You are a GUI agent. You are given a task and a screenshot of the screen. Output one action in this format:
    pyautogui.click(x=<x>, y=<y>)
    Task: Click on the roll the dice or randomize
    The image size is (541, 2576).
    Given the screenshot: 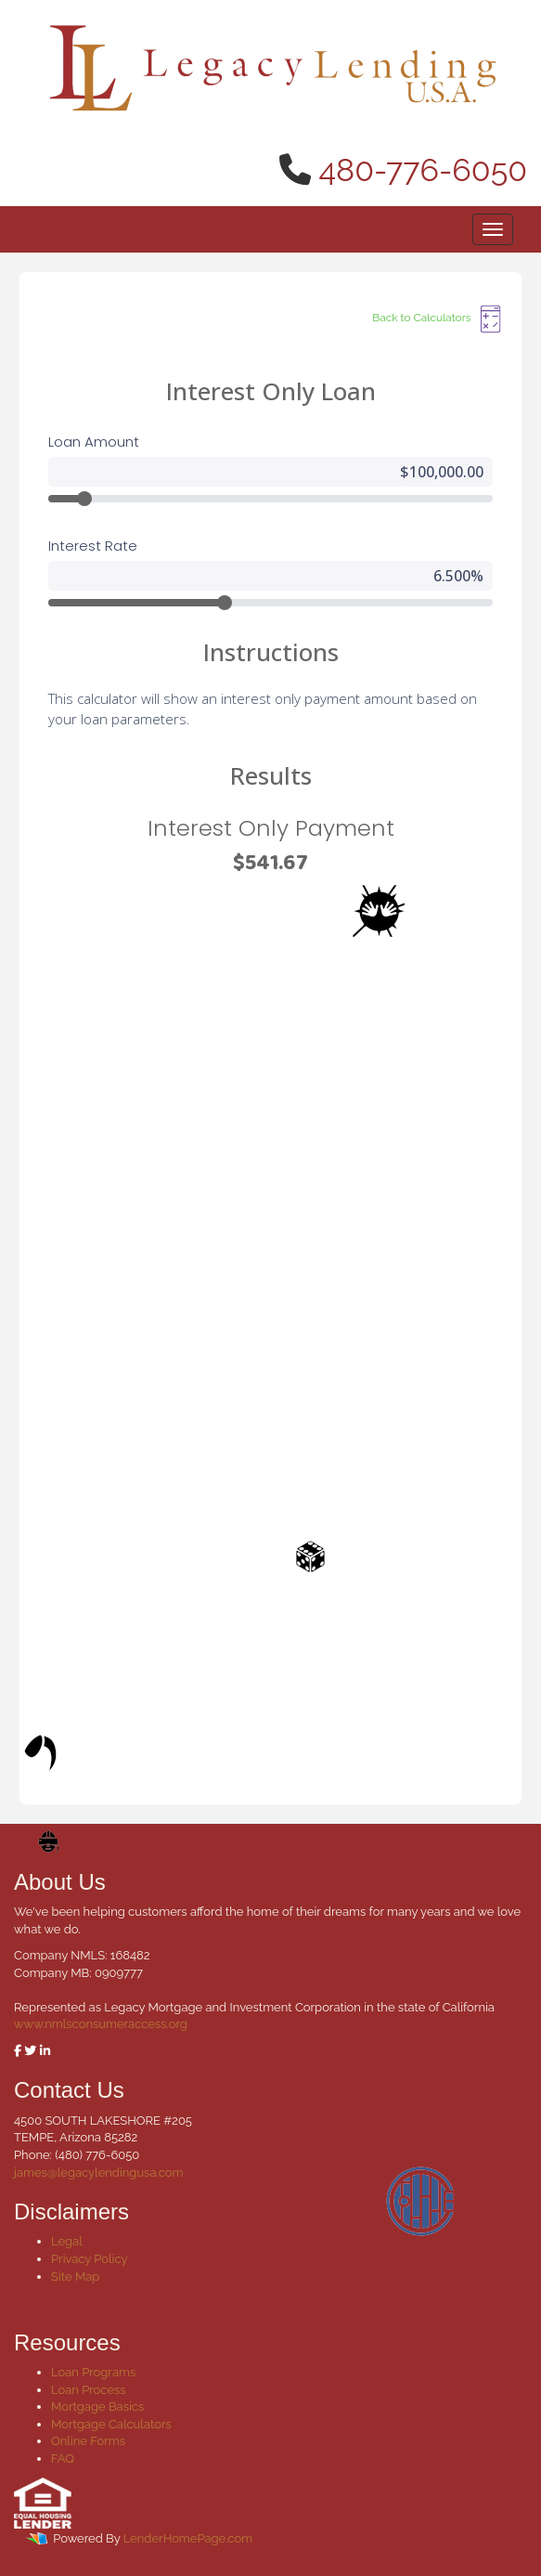 What is the action you would take?
    pyautogui.click(x=310, y=1556)
    